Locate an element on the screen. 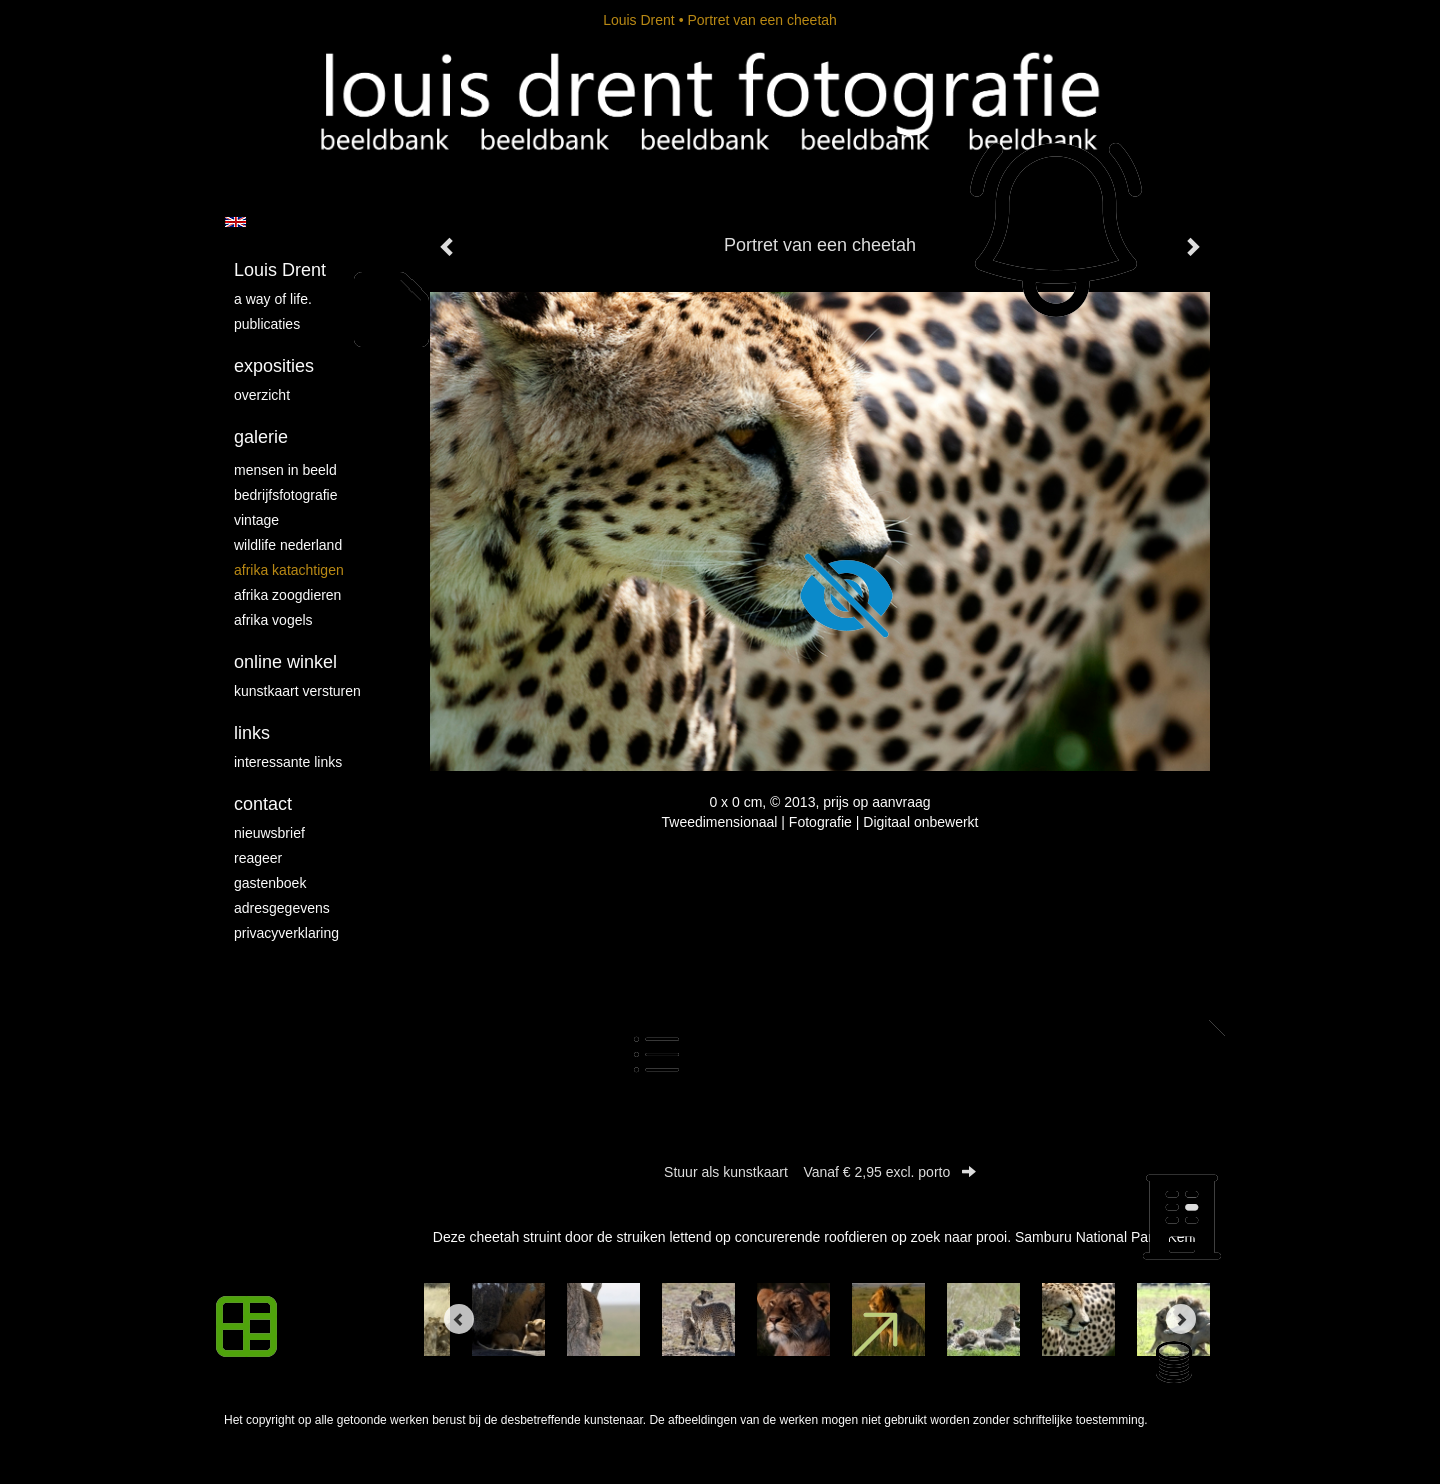 The height and width of the screenshot is (1484, 1440). switch to split board layout view is located at coordinates (246, 1326).